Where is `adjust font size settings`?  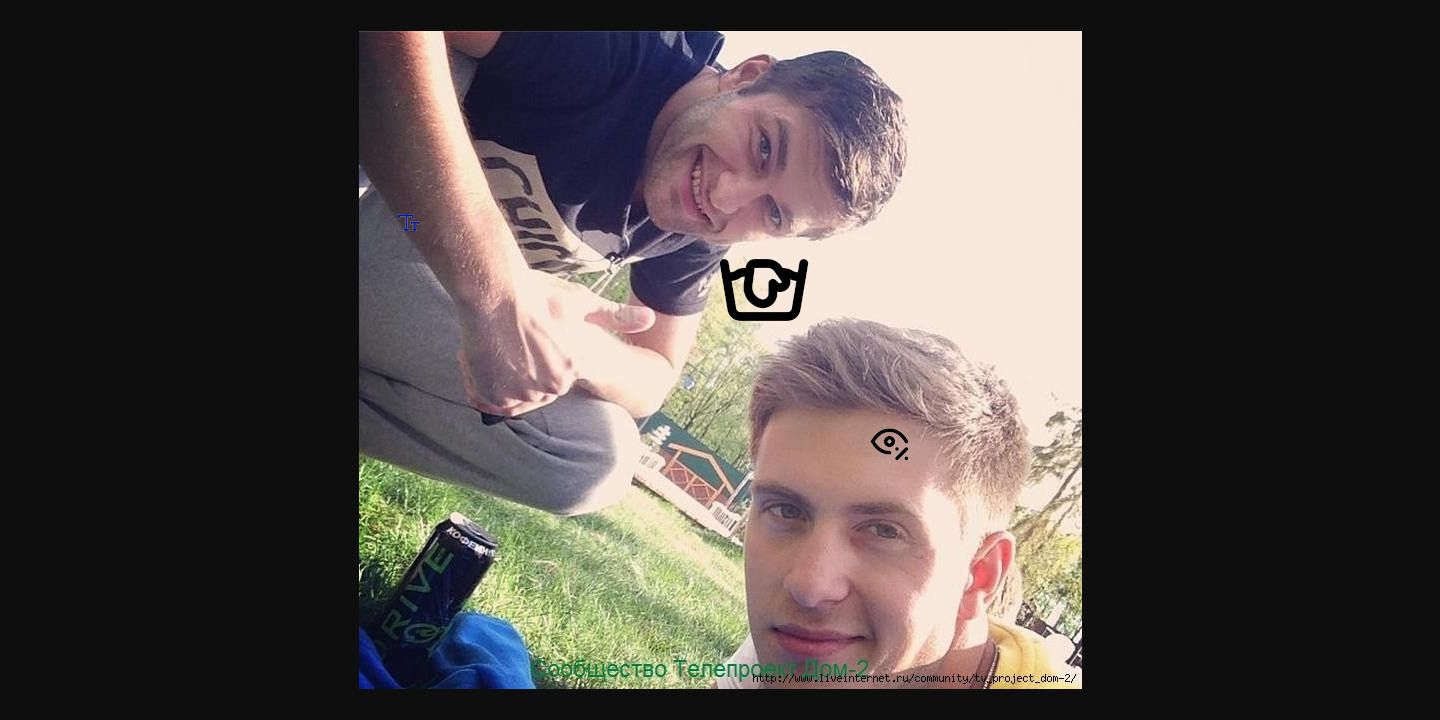 adjust font size settings is located at coordinates (408, 222).